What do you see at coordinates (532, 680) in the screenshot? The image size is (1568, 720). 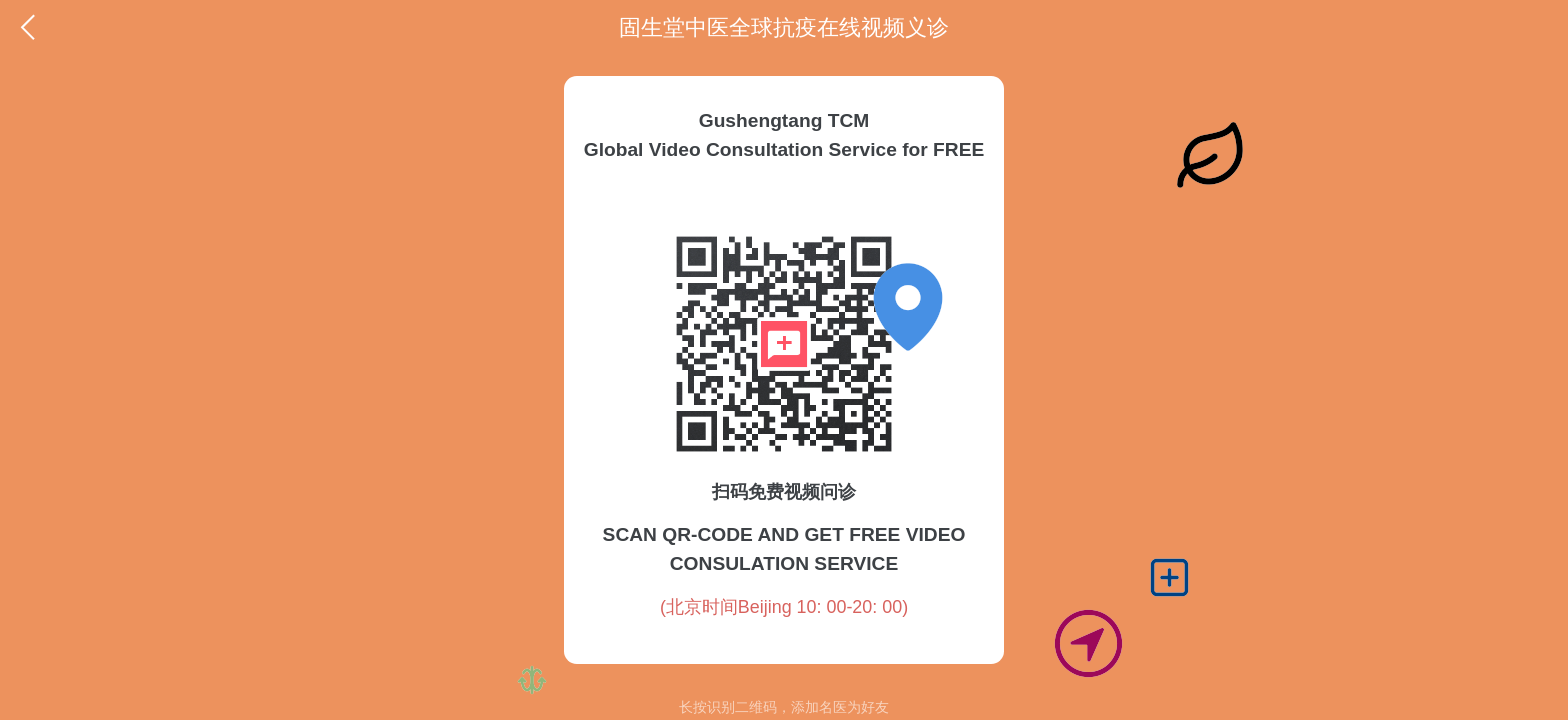 I see `toggle magnetic snap or alignment` at bounding box center [532, 680].